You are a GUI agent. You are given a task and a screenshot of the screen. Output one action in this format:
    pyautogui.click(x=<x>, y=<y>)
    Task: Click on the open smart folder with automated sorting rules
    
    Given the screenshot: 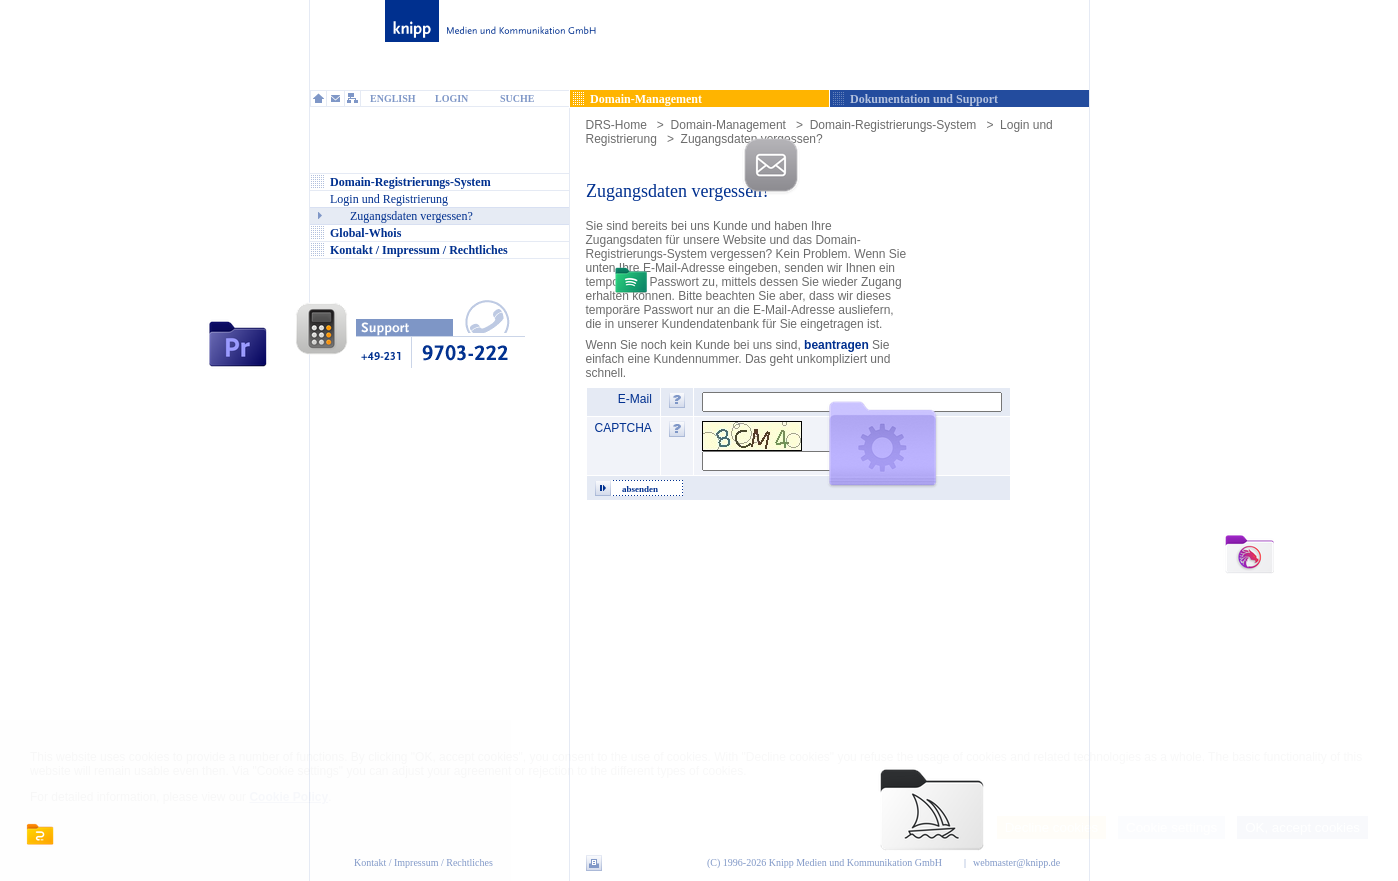 What is the action you would take?
    pyautogui.click(x=882, y=443)
    